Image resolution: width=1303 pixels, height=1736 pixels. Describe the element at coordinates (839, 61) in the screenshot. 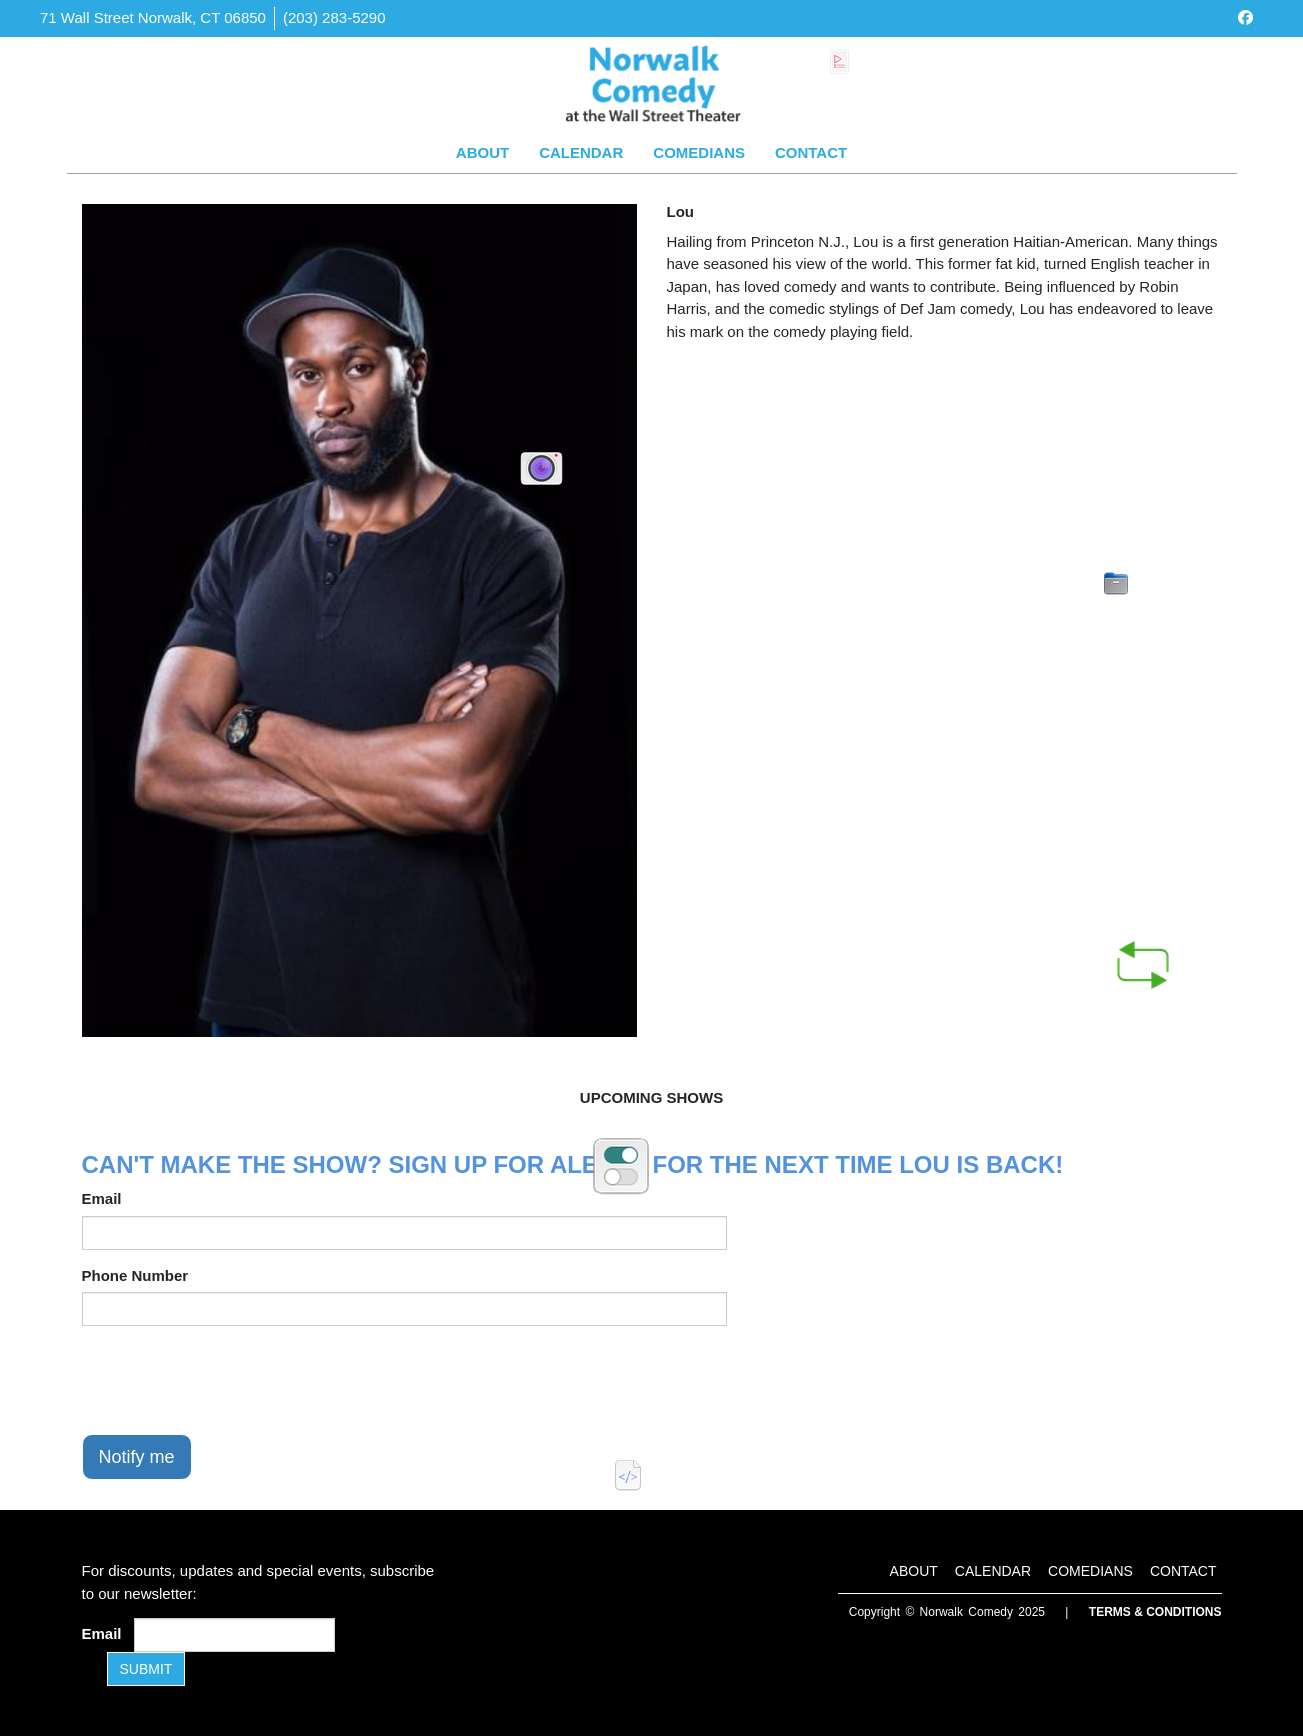

I see `an mp3 playlist file` at that location.